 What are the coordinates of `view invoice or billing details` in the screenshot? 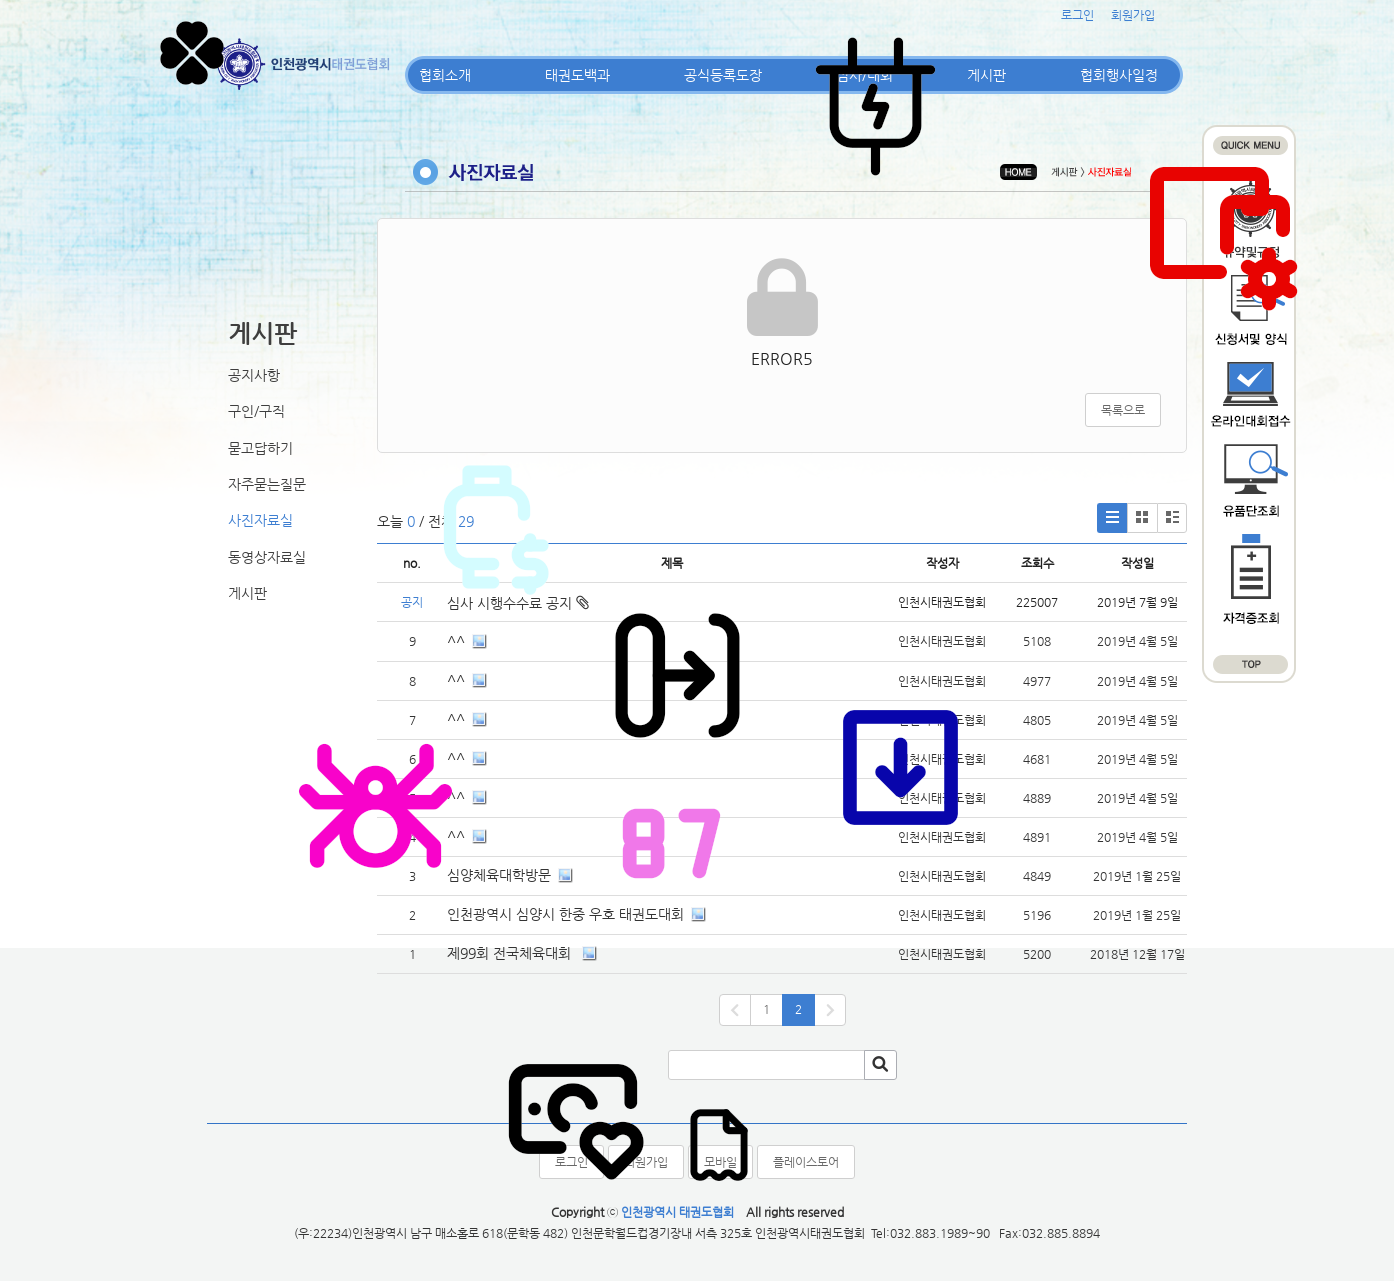 It's located at (719, 1145).